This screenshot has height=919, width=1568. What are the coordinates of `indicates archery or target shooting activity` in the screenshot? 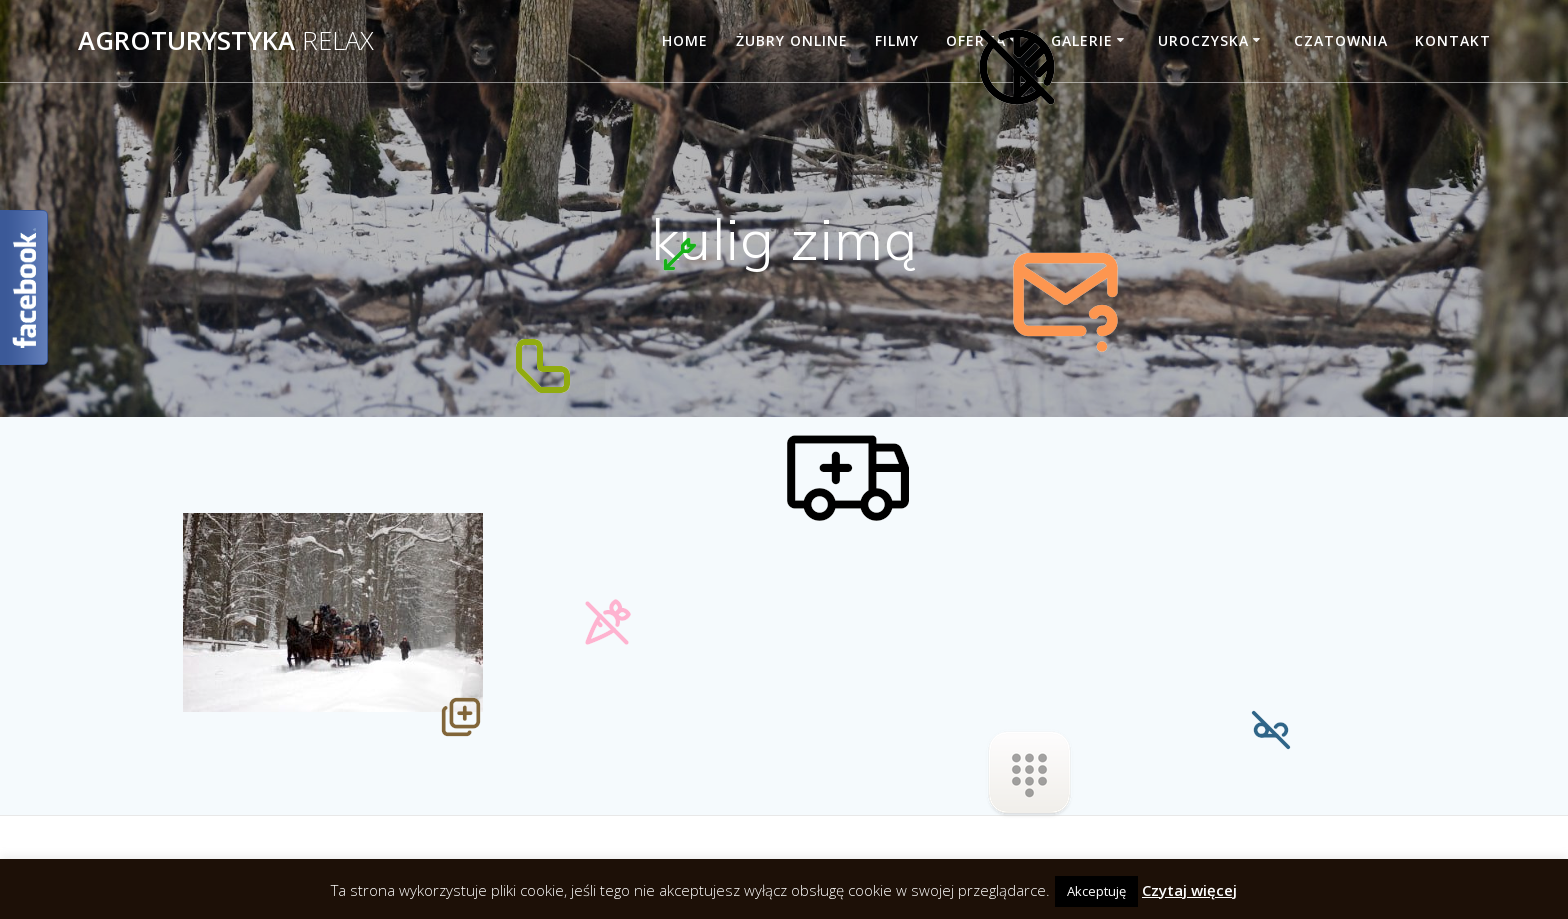 It's located at (679, 255).